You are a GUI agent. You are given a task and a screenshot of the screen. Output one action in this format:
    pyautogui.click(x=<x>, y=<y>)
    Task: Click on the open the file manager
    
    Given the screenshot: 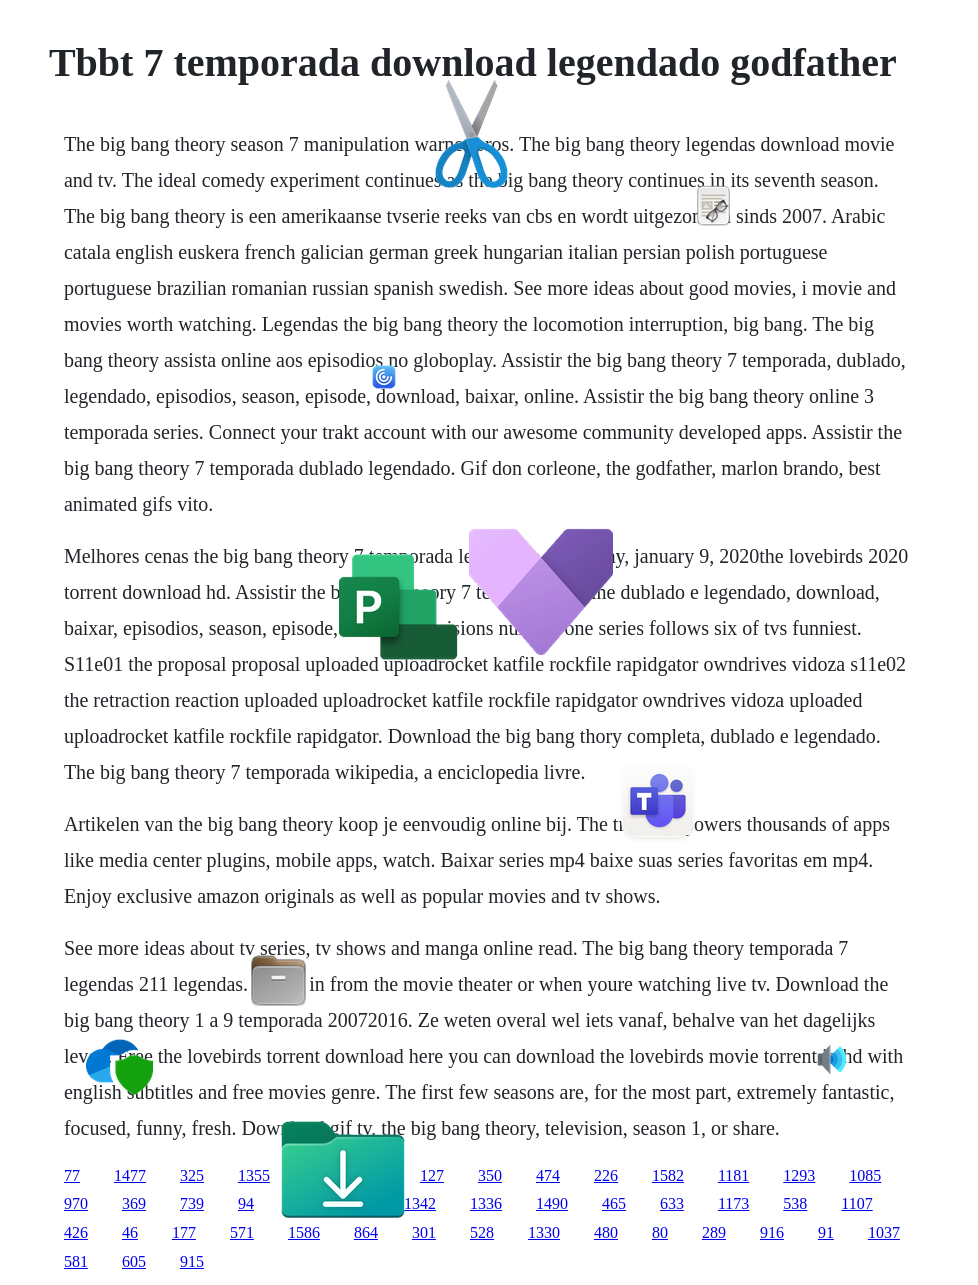 What is the action you would take?
    pyautogui.click(x=278, y=980)
    